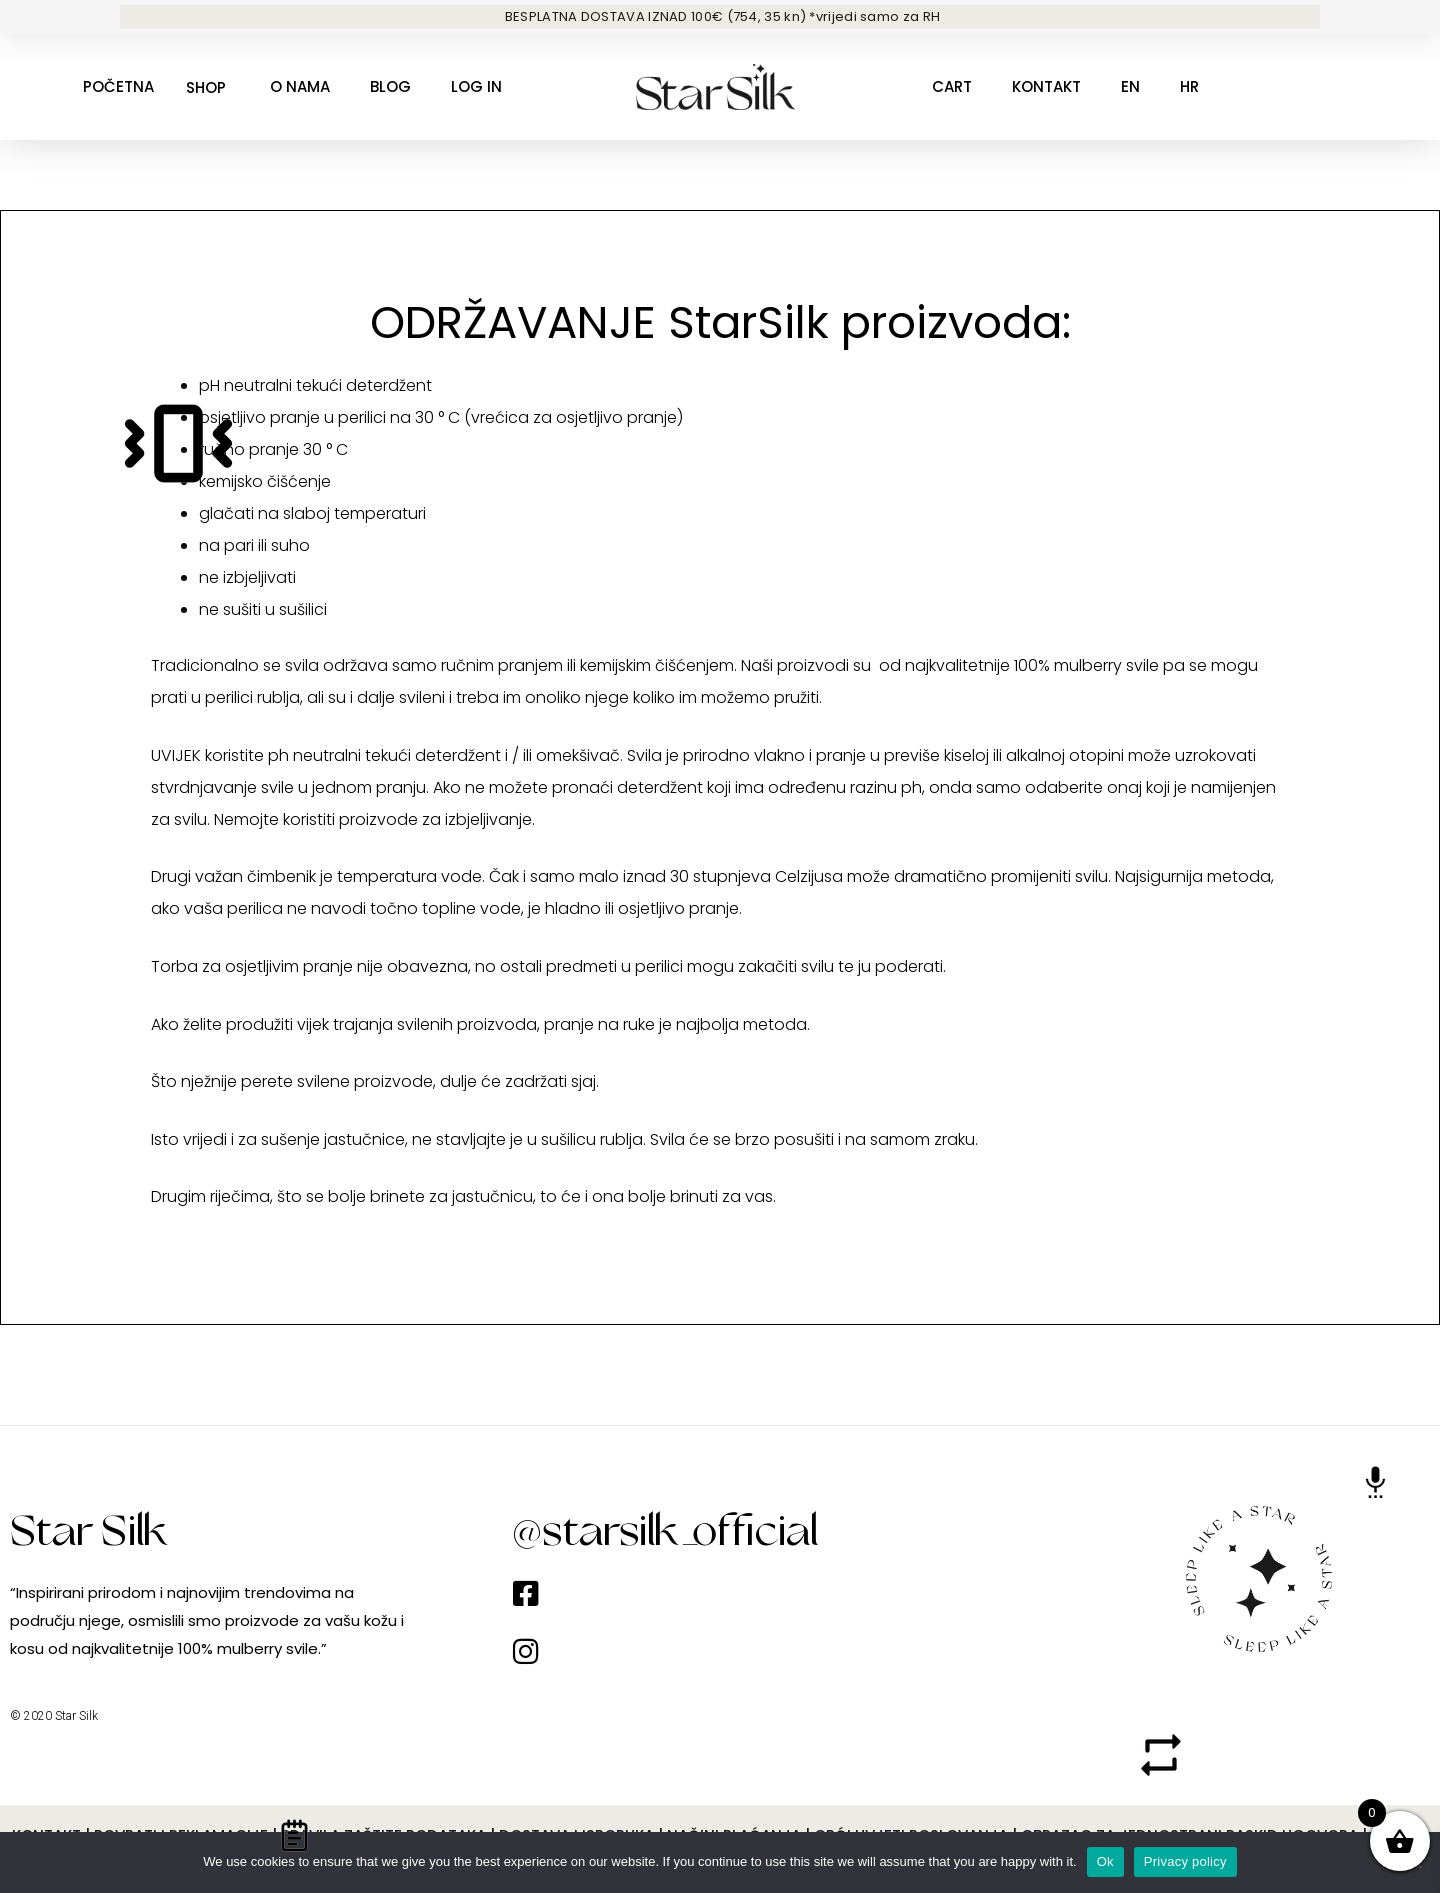 The height and width of the screenshot is (1893, 1440). I want to click on toggle phone vibration mode, so click(178, 443).